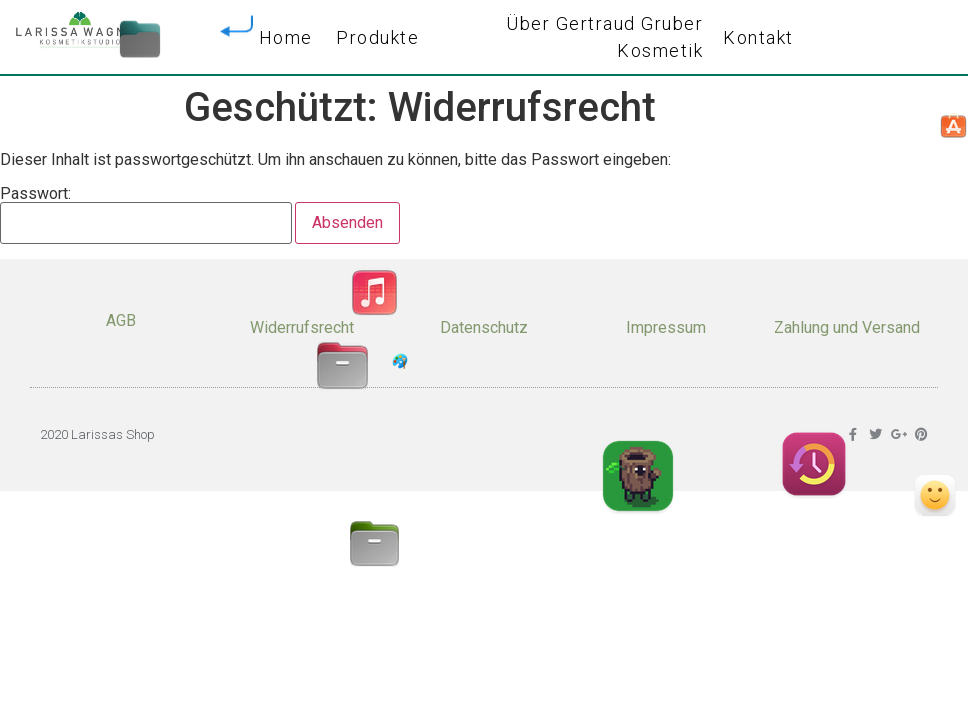  Describe the element at coordinates (236, 24) in the screenshot. I see `reply to an email message` at that location.